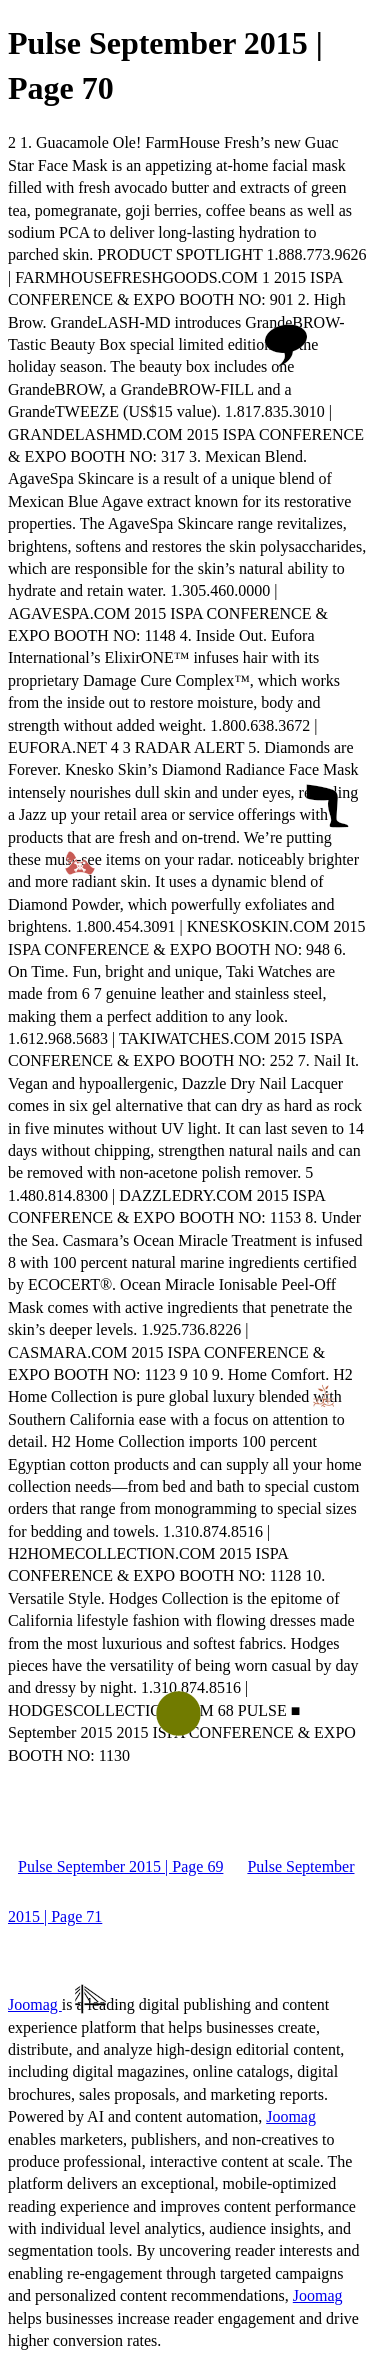 This screenshot has width=375, height=2360. I want to click on view bridge or infrastructure locations, so click(90, 1998).